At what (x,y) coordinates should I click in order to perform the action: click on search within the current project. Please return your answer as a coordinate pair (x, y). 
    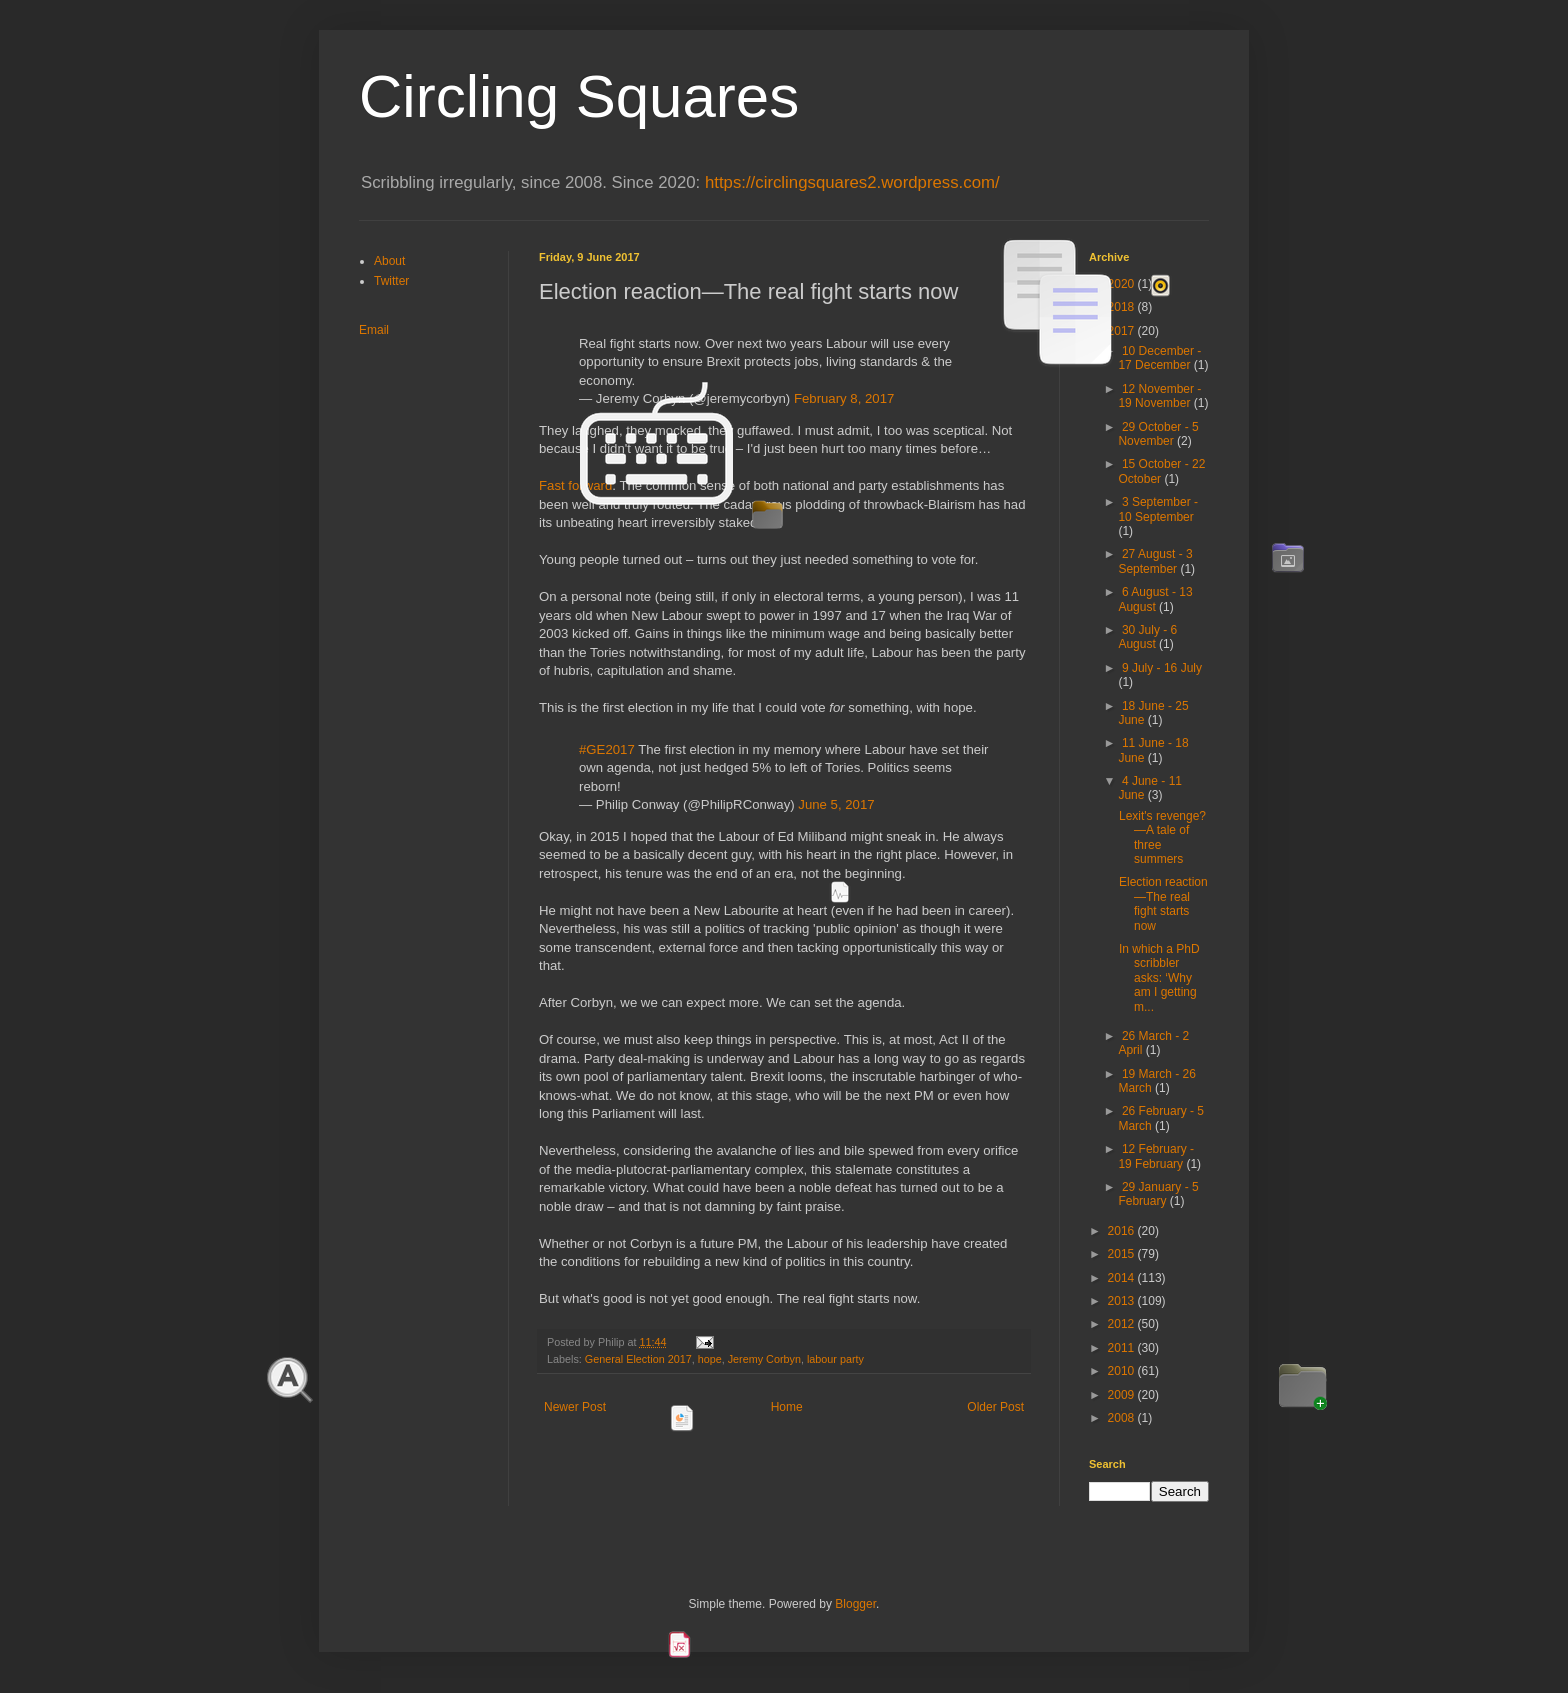
    Looking at the image, I should click on (290, 1380).